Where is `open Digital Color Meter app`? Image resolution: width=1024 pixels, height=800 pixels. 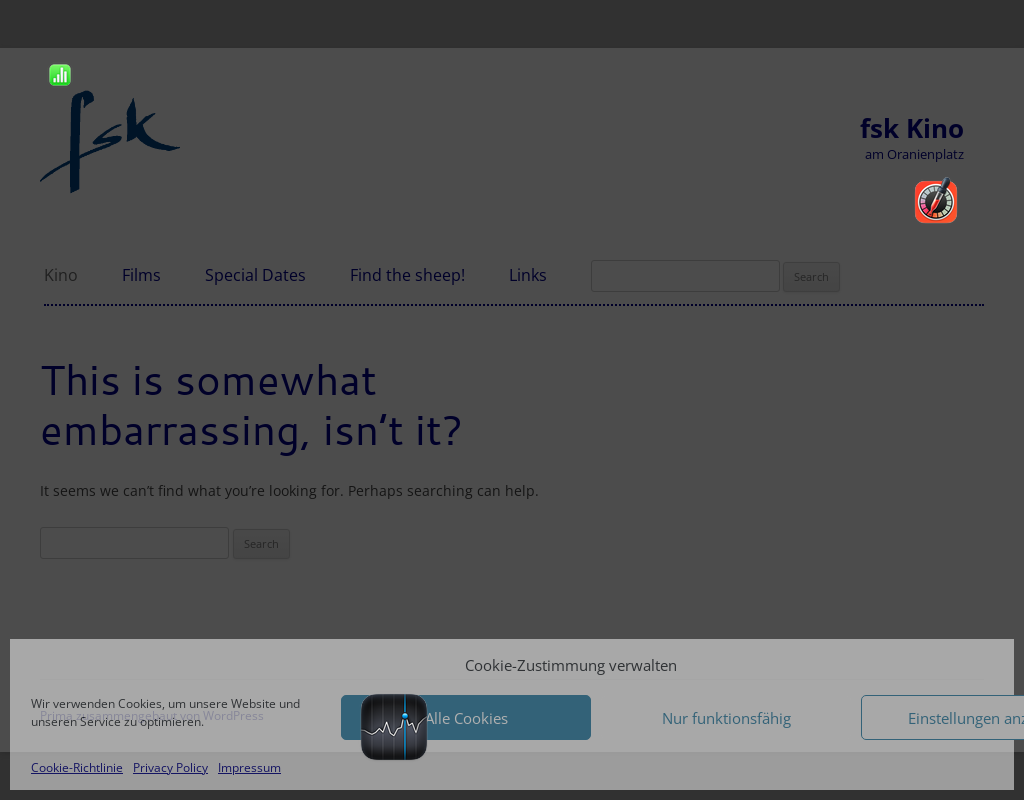 open Digital Color Meter app is located at coordinates (936, 202).